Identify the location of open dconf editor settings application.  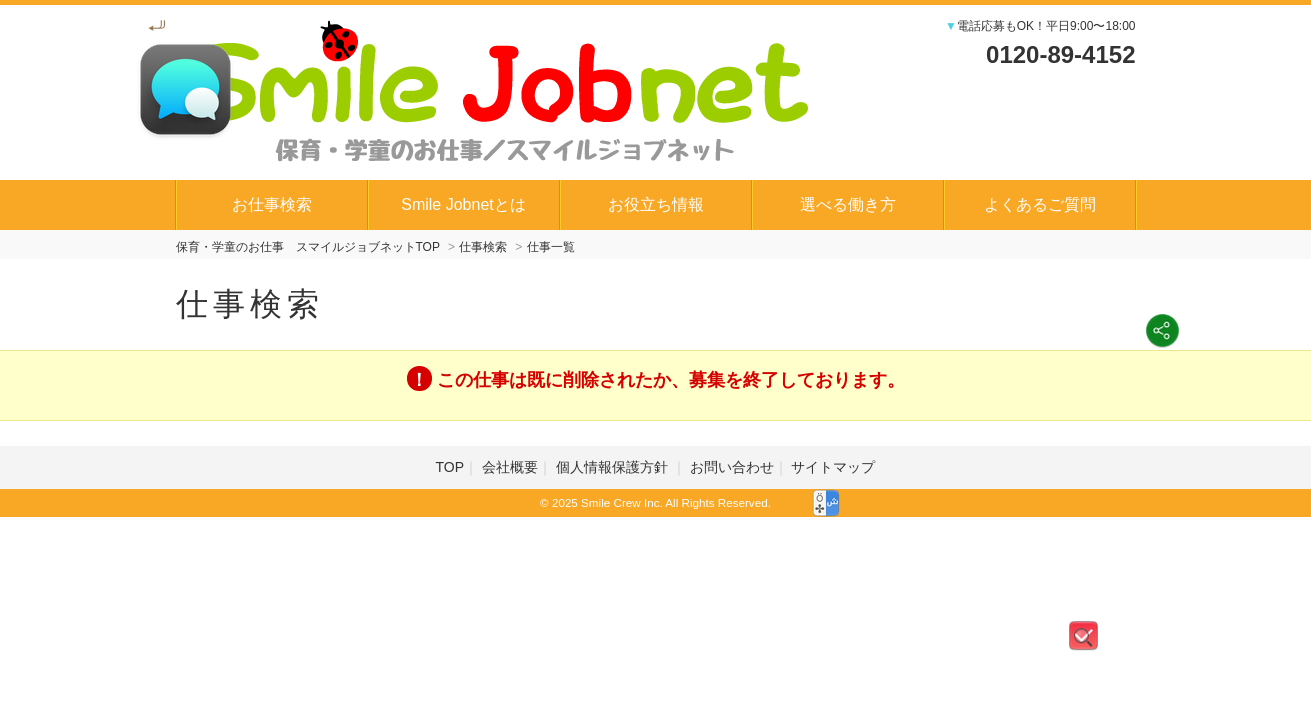
(1083, 635).